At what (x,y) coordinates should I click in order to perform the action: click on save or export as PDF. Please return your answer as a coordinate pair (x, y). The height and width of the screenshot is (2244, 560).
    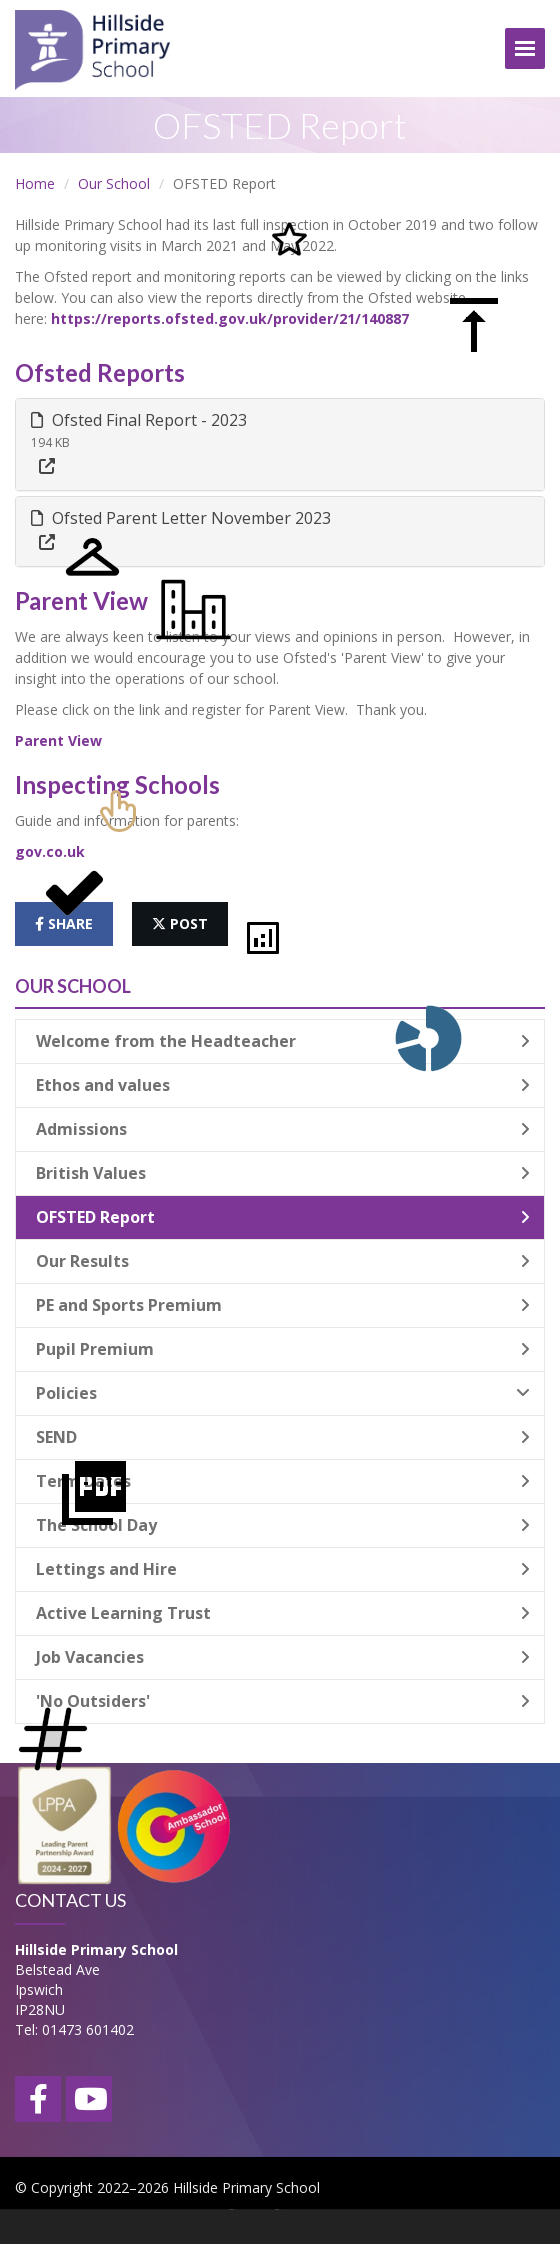
    Looking at the image, I should click on (94, 1493).